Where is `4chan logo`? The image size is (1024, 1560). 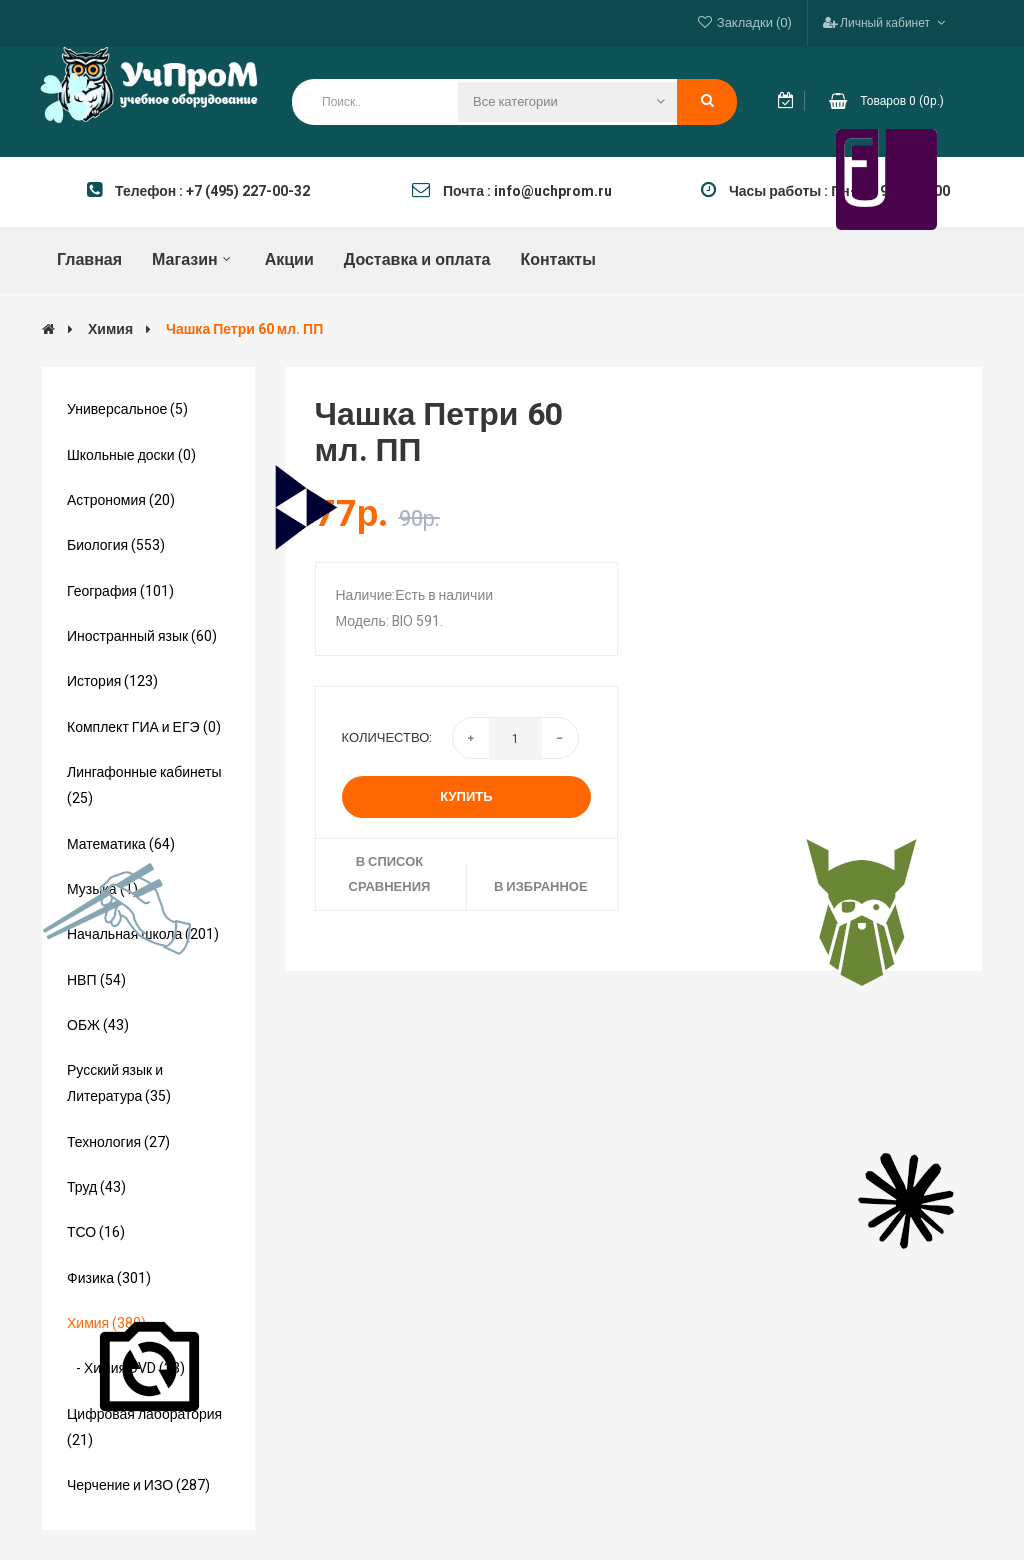
4chan logo is located at coordinates (65, 98).